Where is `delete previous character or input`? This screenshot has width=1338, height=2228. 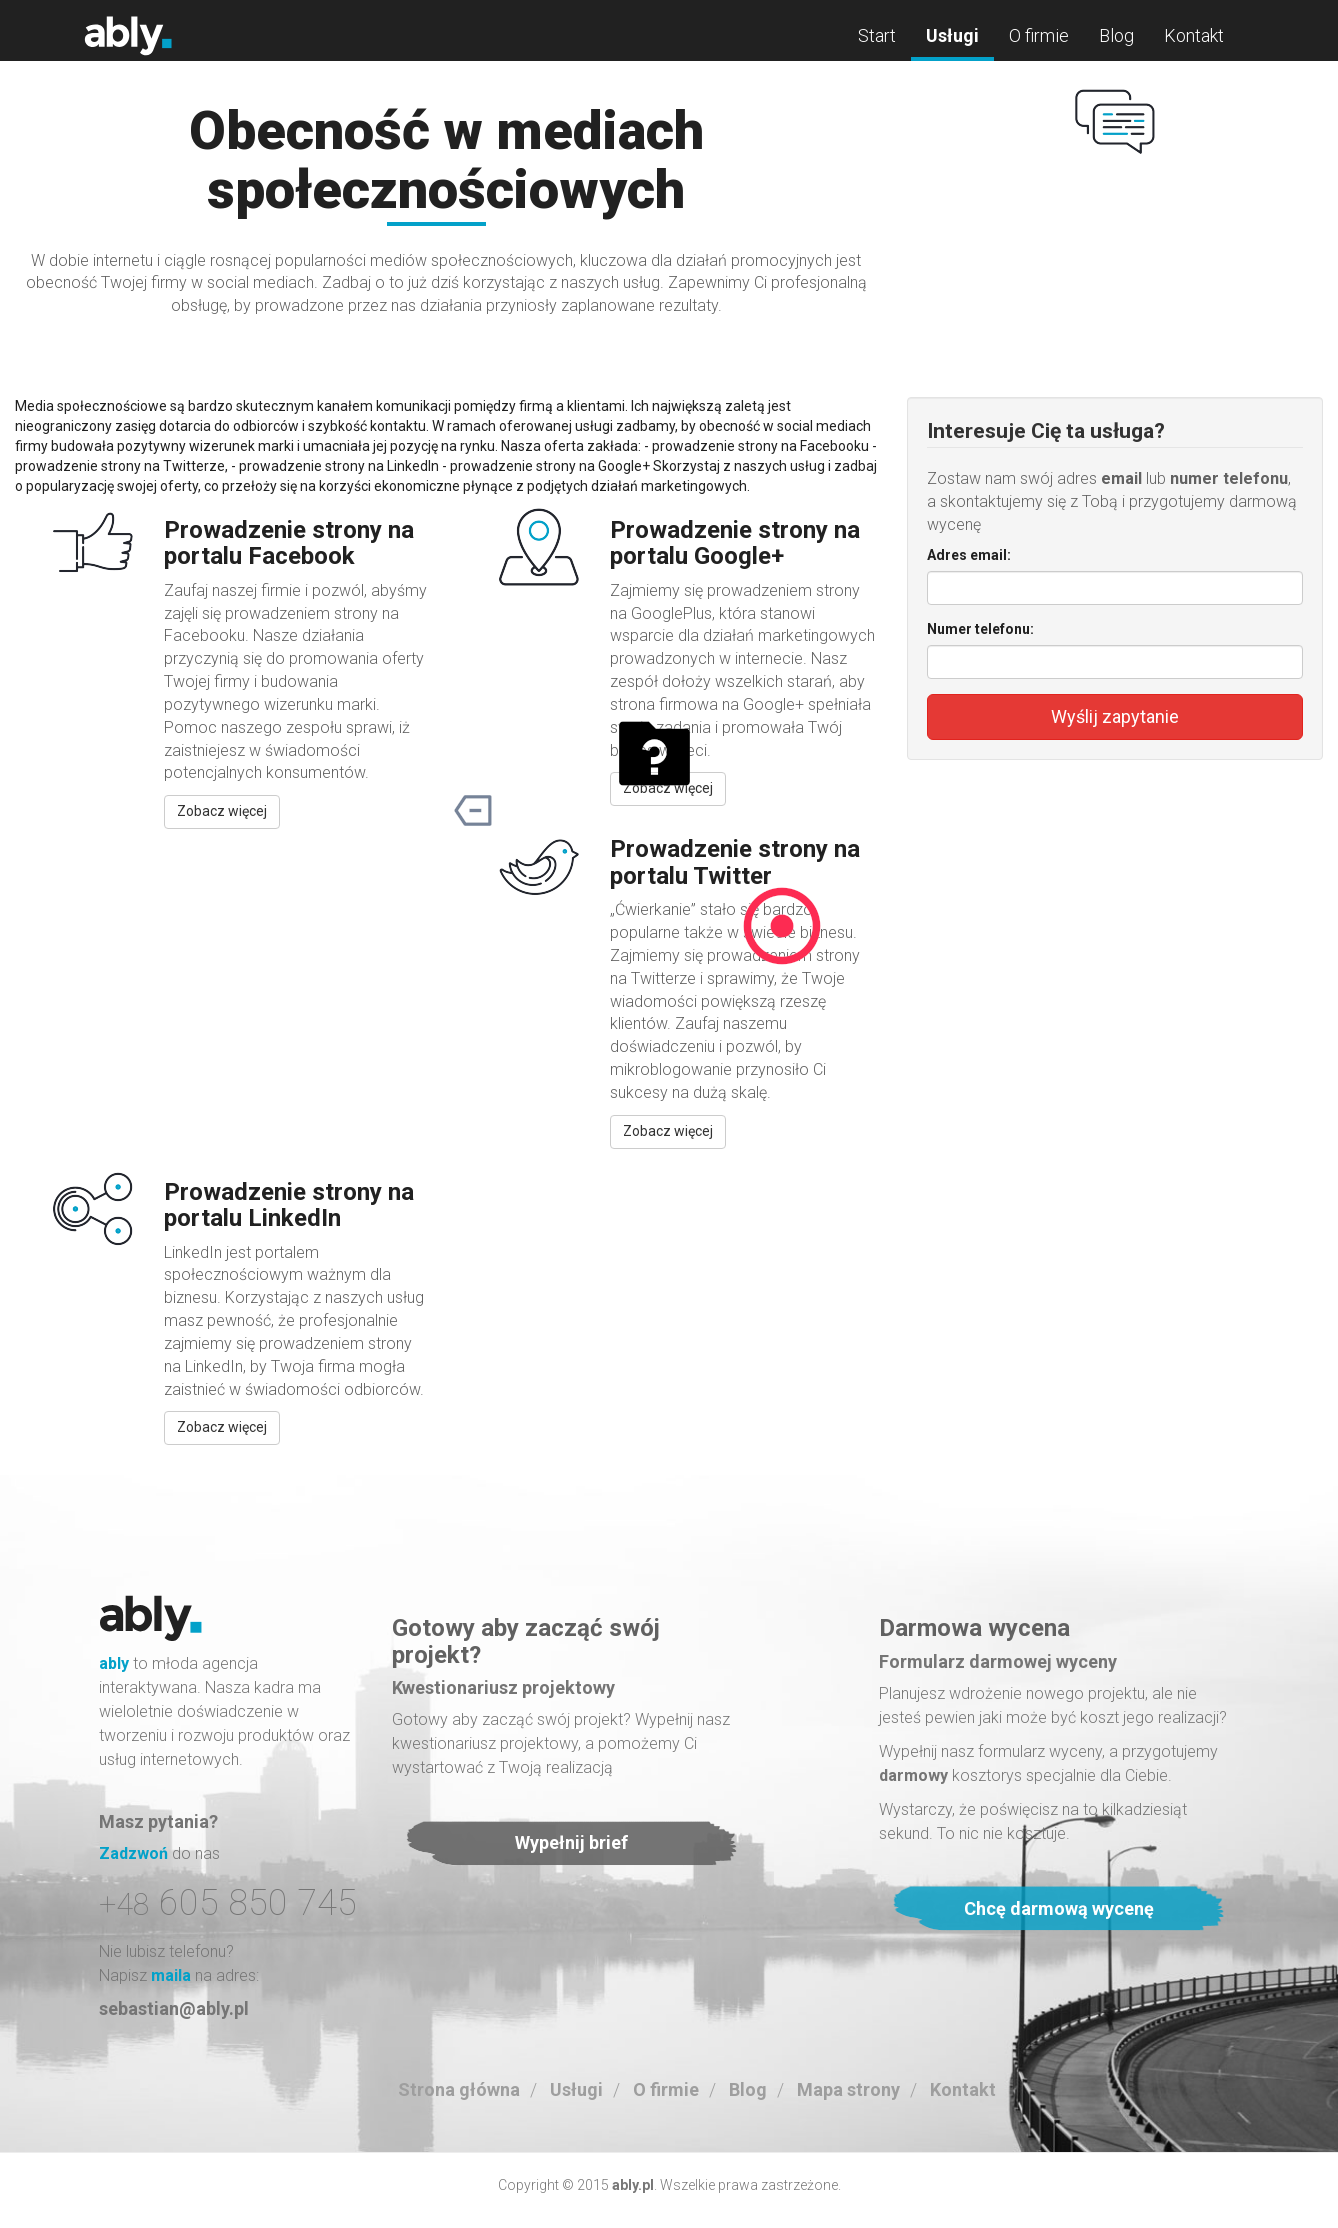 delete previous character or input is located at coordinates (474, 810).